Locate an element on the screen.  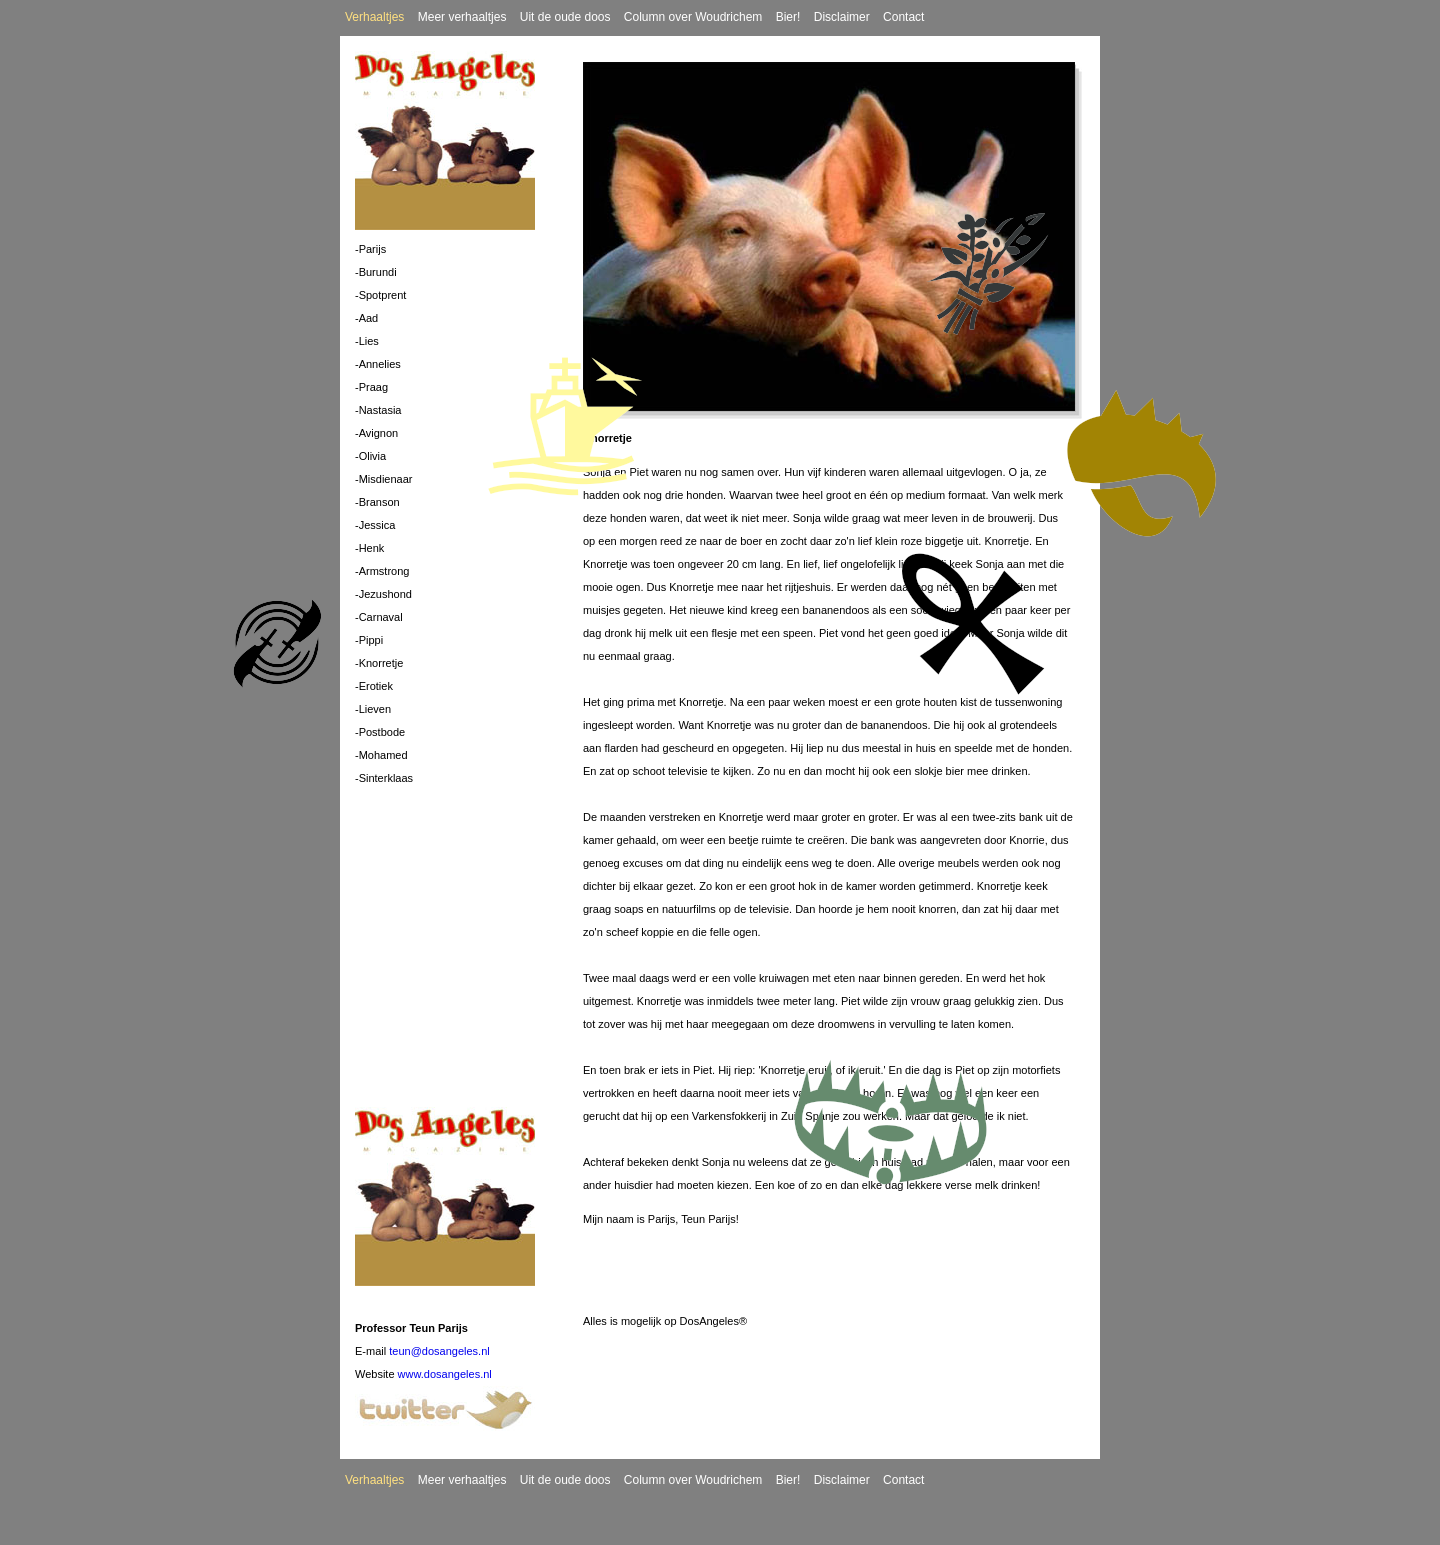
view collected herbs or botanical items is located at coordinates (987, 274).